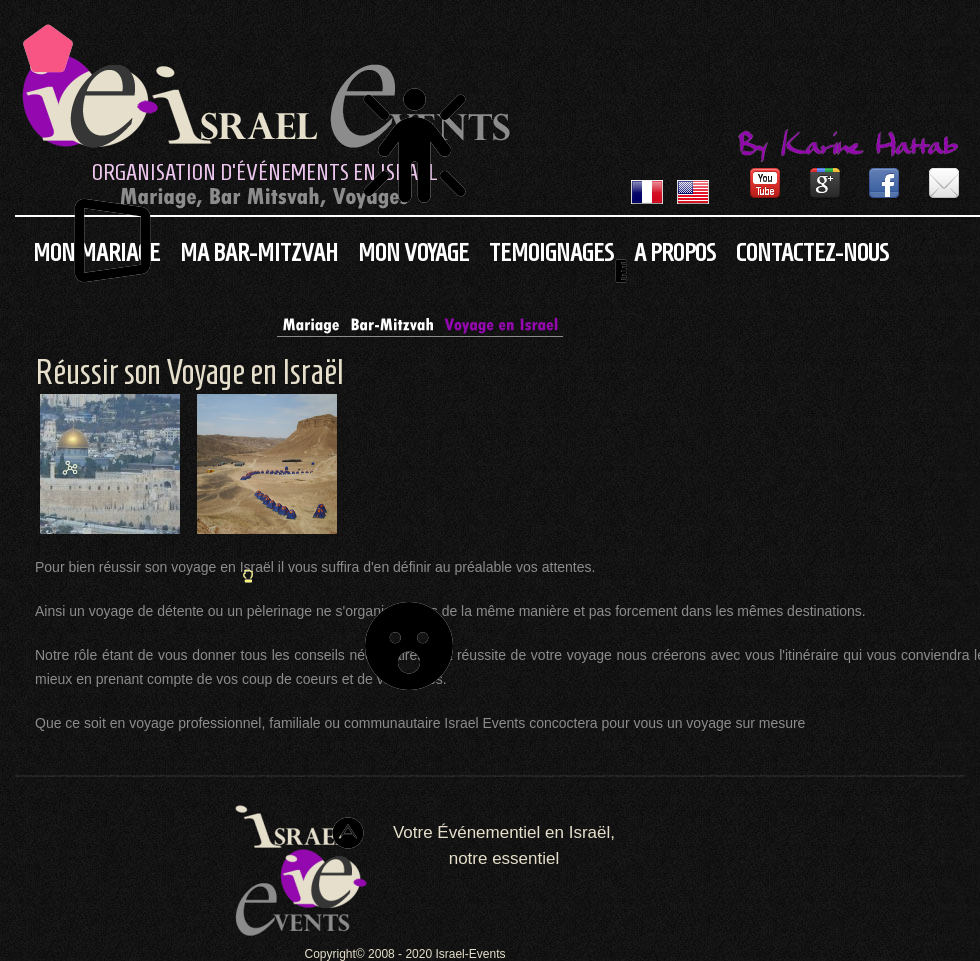 The width and height of the screenshot is (980, 961). I want to click on indicates a pentagon-shaped category or tag, so click(48, 49).